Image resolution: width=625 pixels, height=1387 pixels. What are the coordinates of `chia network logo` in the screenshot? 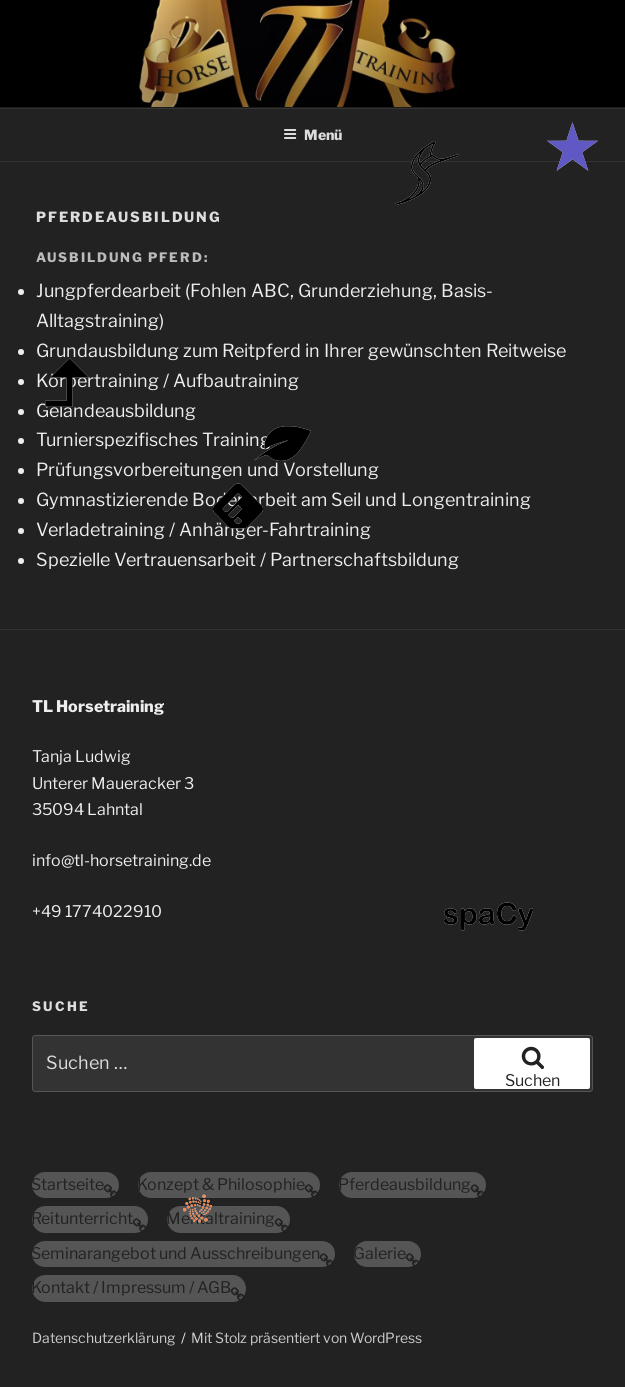 It's located at (282, 443).